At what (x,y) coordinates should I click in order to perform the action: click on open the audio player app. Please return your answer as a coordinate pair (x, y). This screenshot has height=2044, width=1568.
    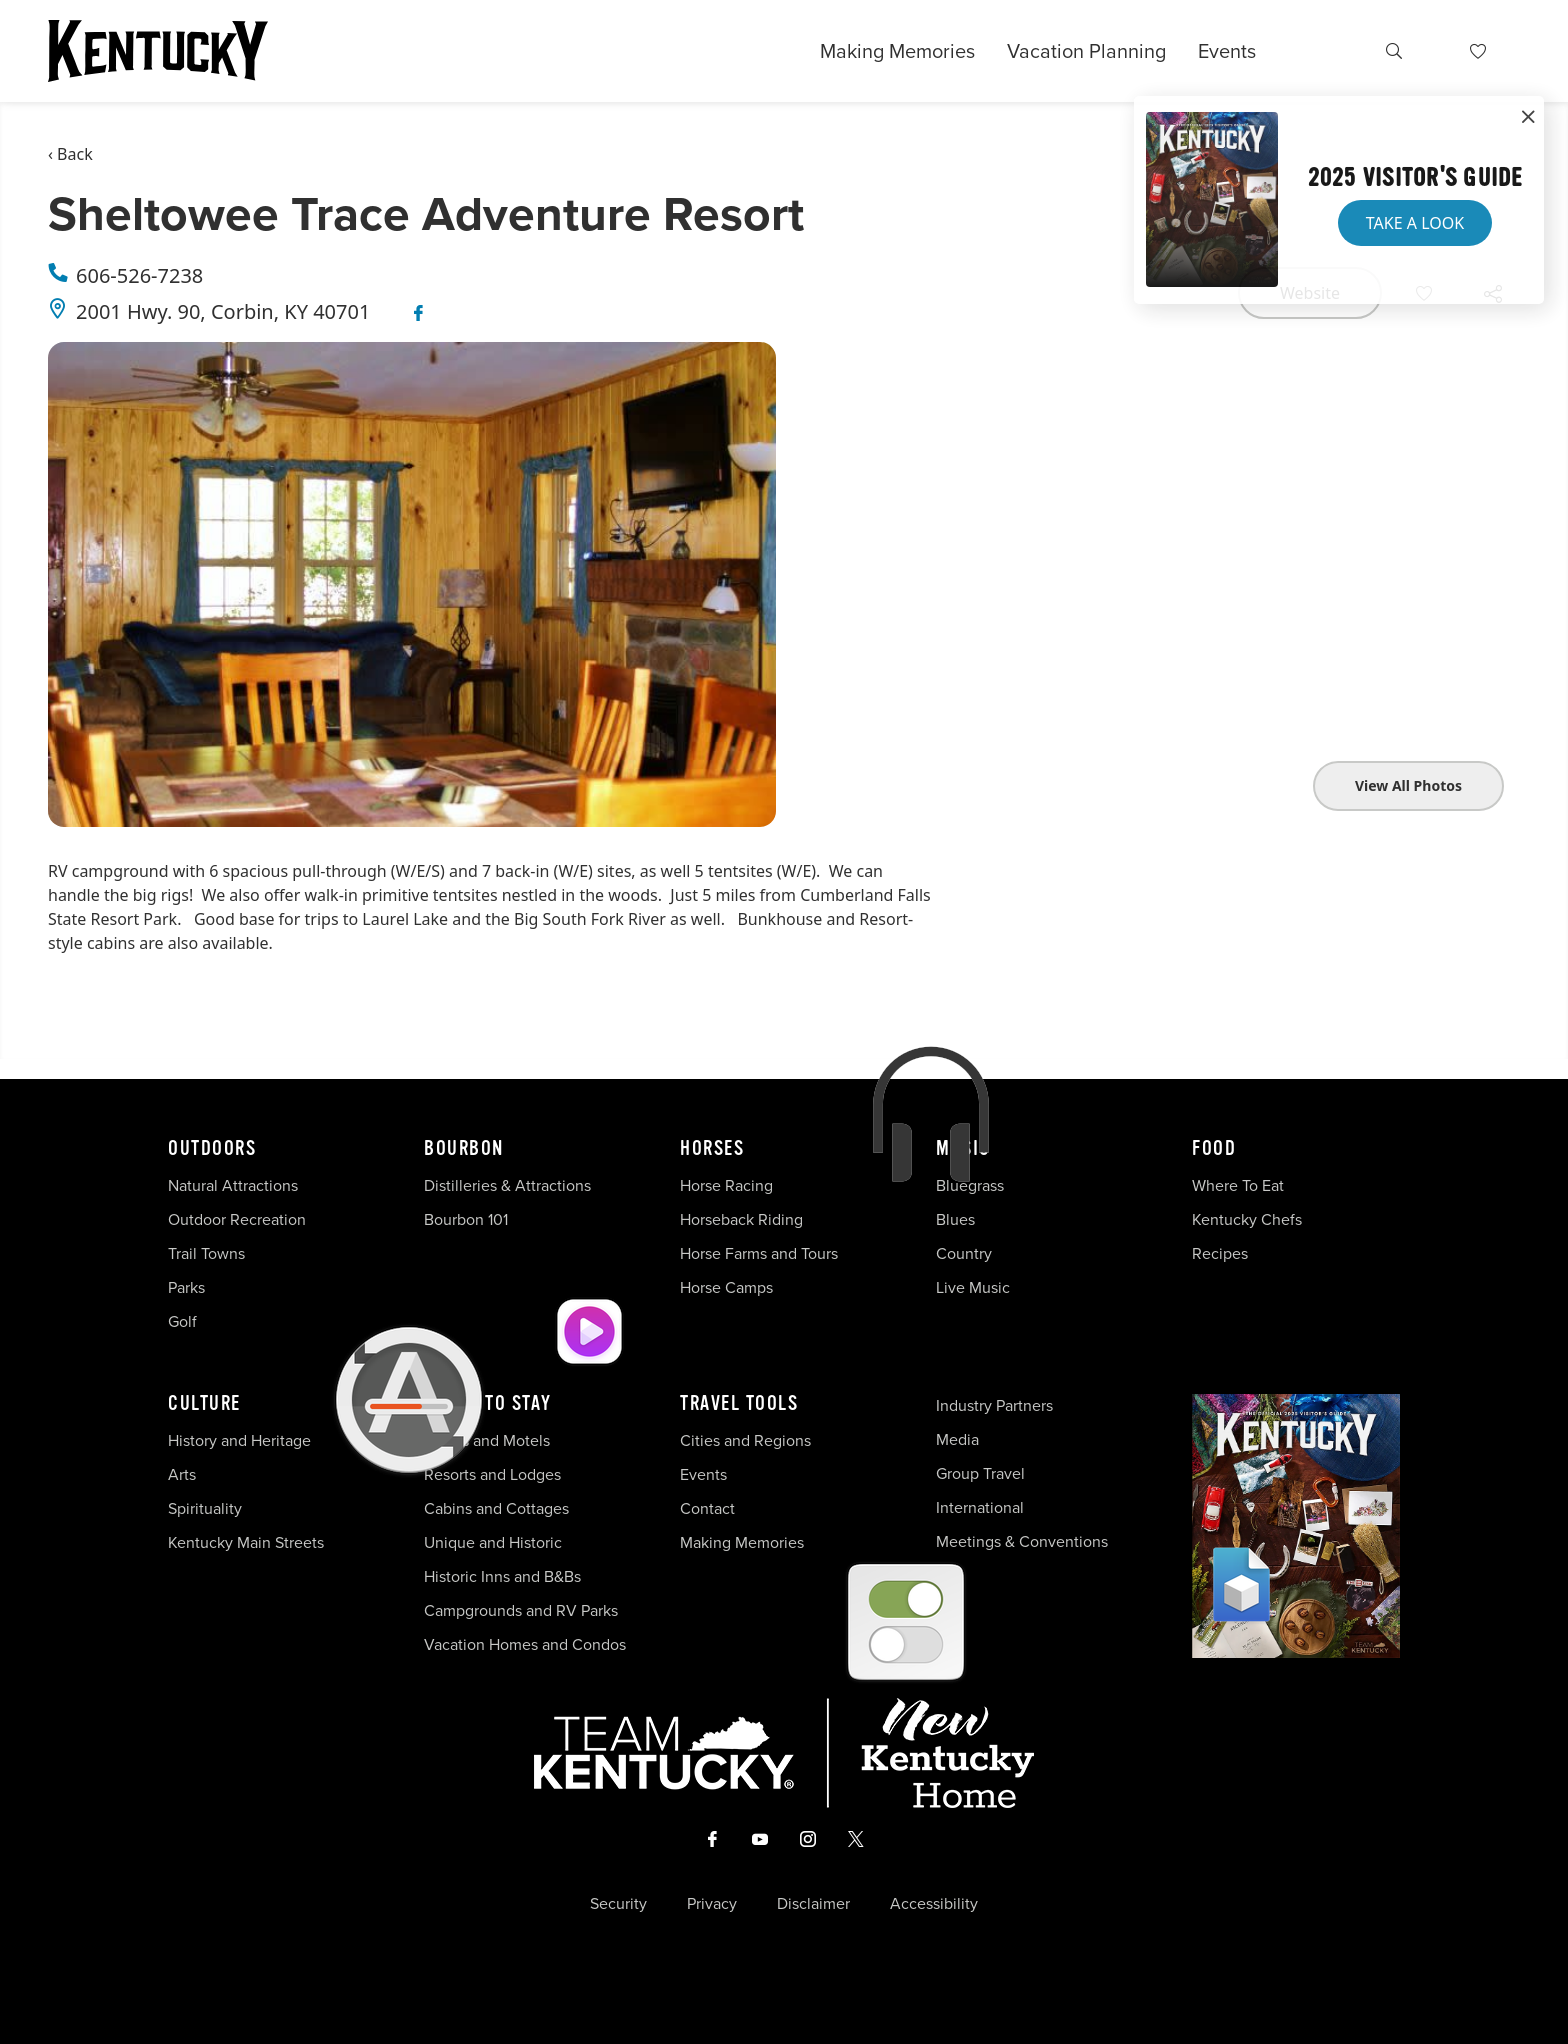
    Looking at the image, I should click on (931, 1114).